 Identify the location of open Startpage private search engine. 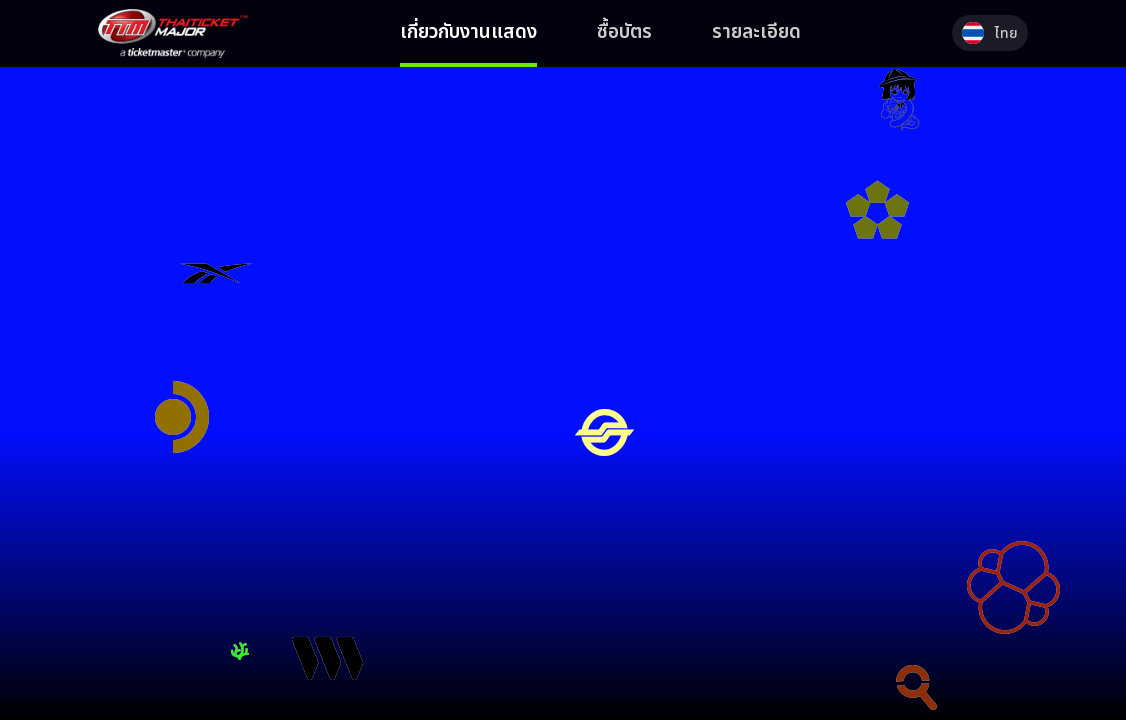
(916, 687).